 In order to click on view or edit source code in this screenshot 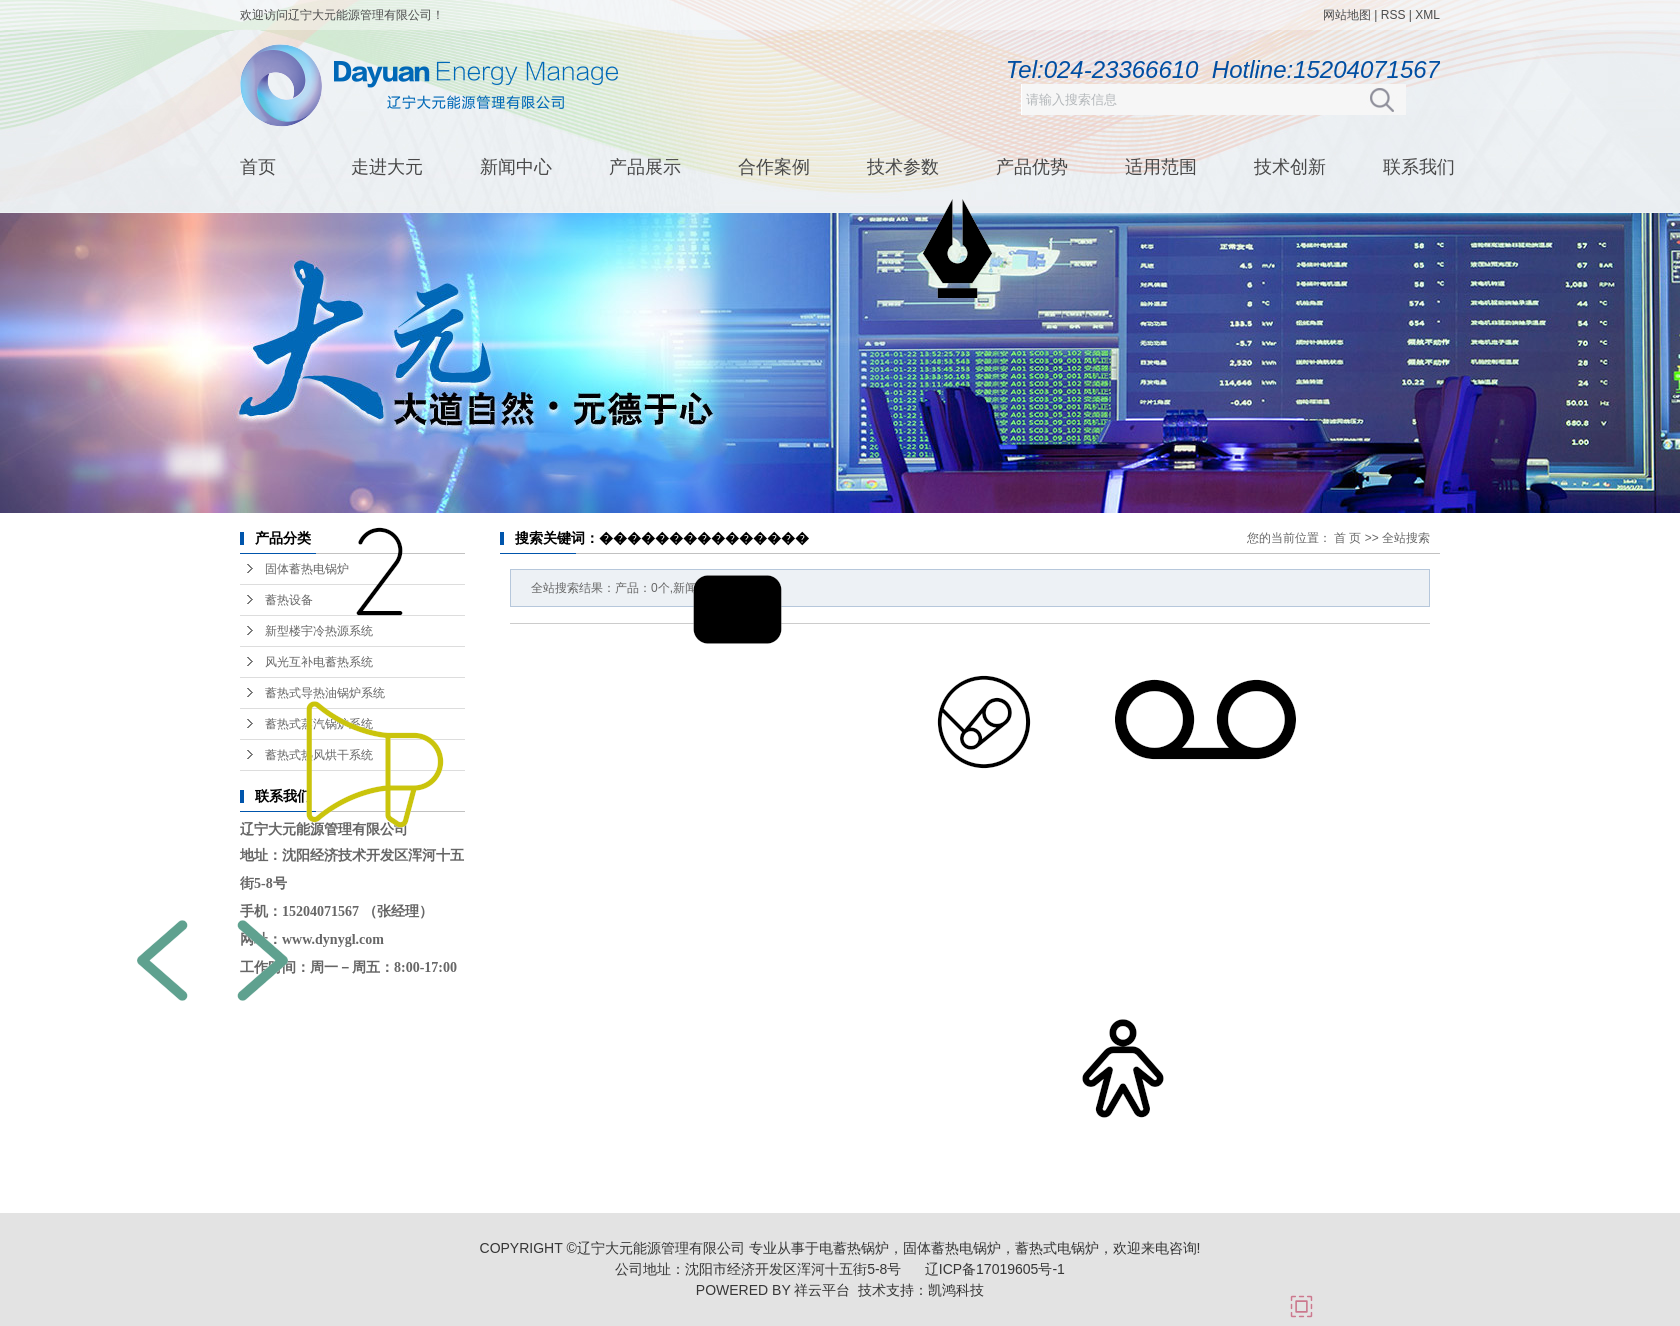, I will do `click(212, 960)`.